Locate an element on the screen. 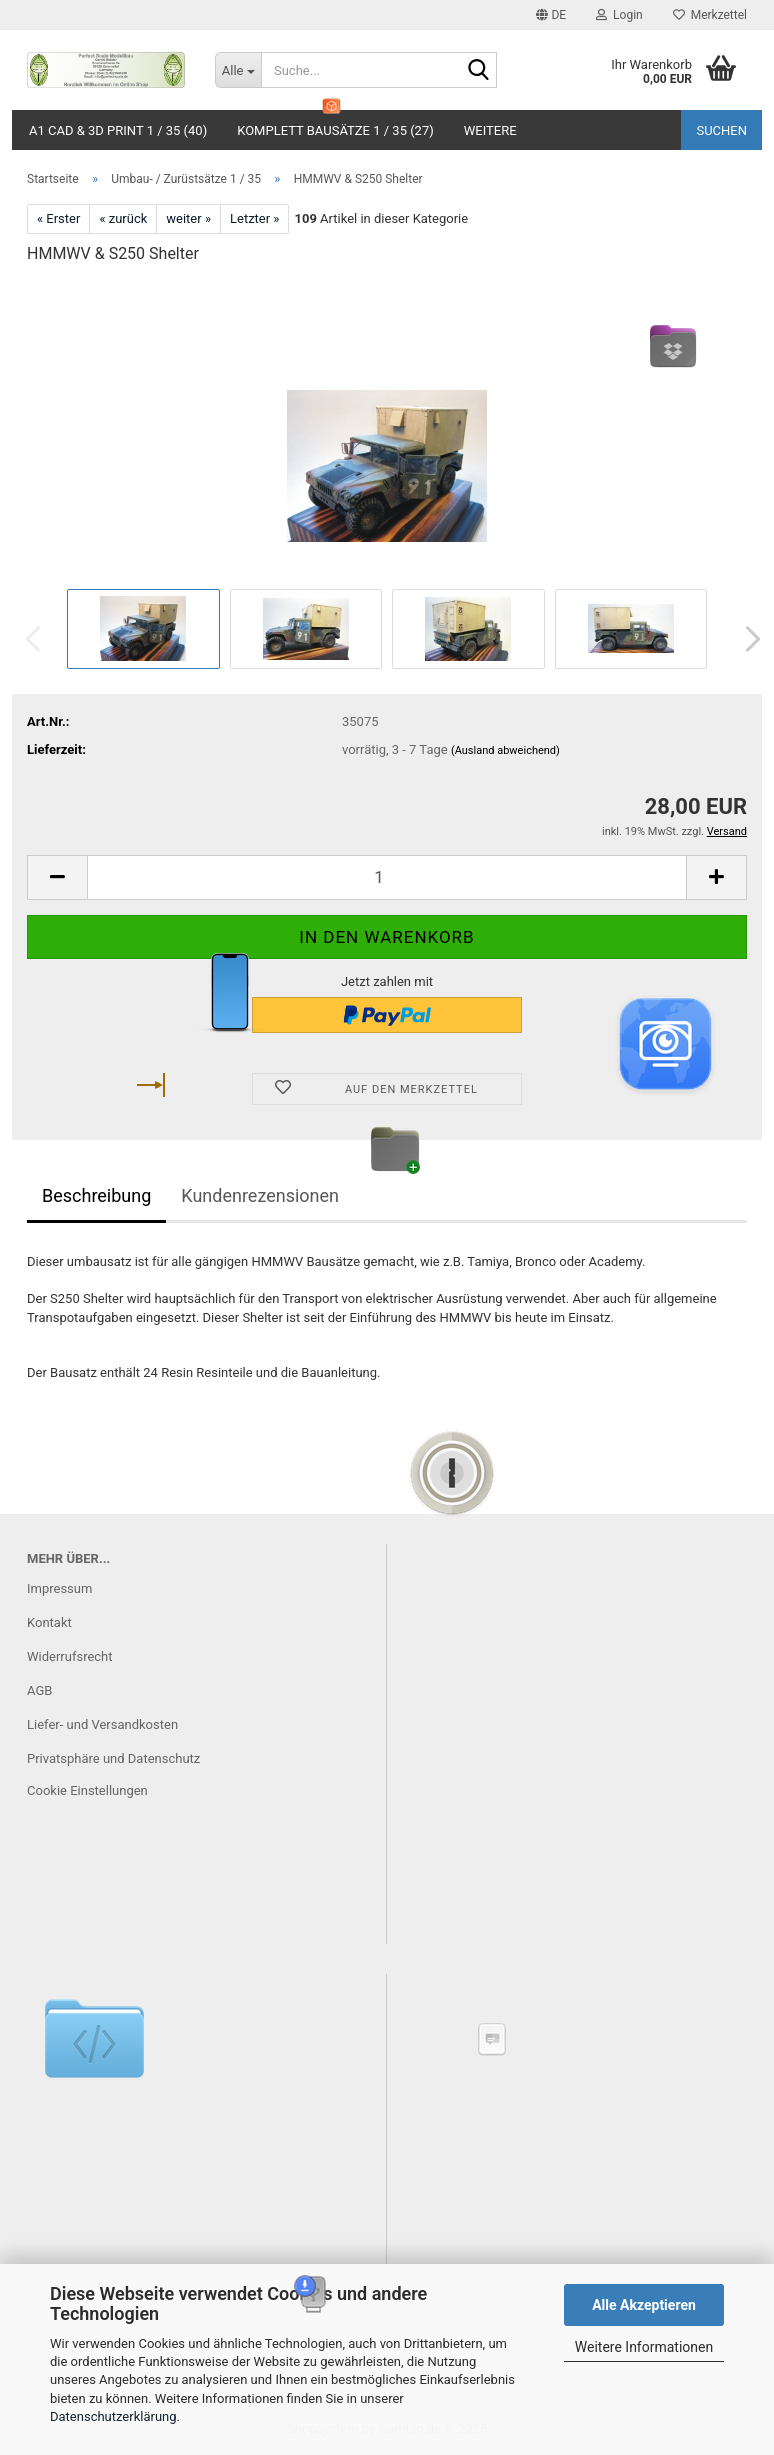 The image size is (774, 2455). create a bootable USB drive is located at coordinates (313, 2294).